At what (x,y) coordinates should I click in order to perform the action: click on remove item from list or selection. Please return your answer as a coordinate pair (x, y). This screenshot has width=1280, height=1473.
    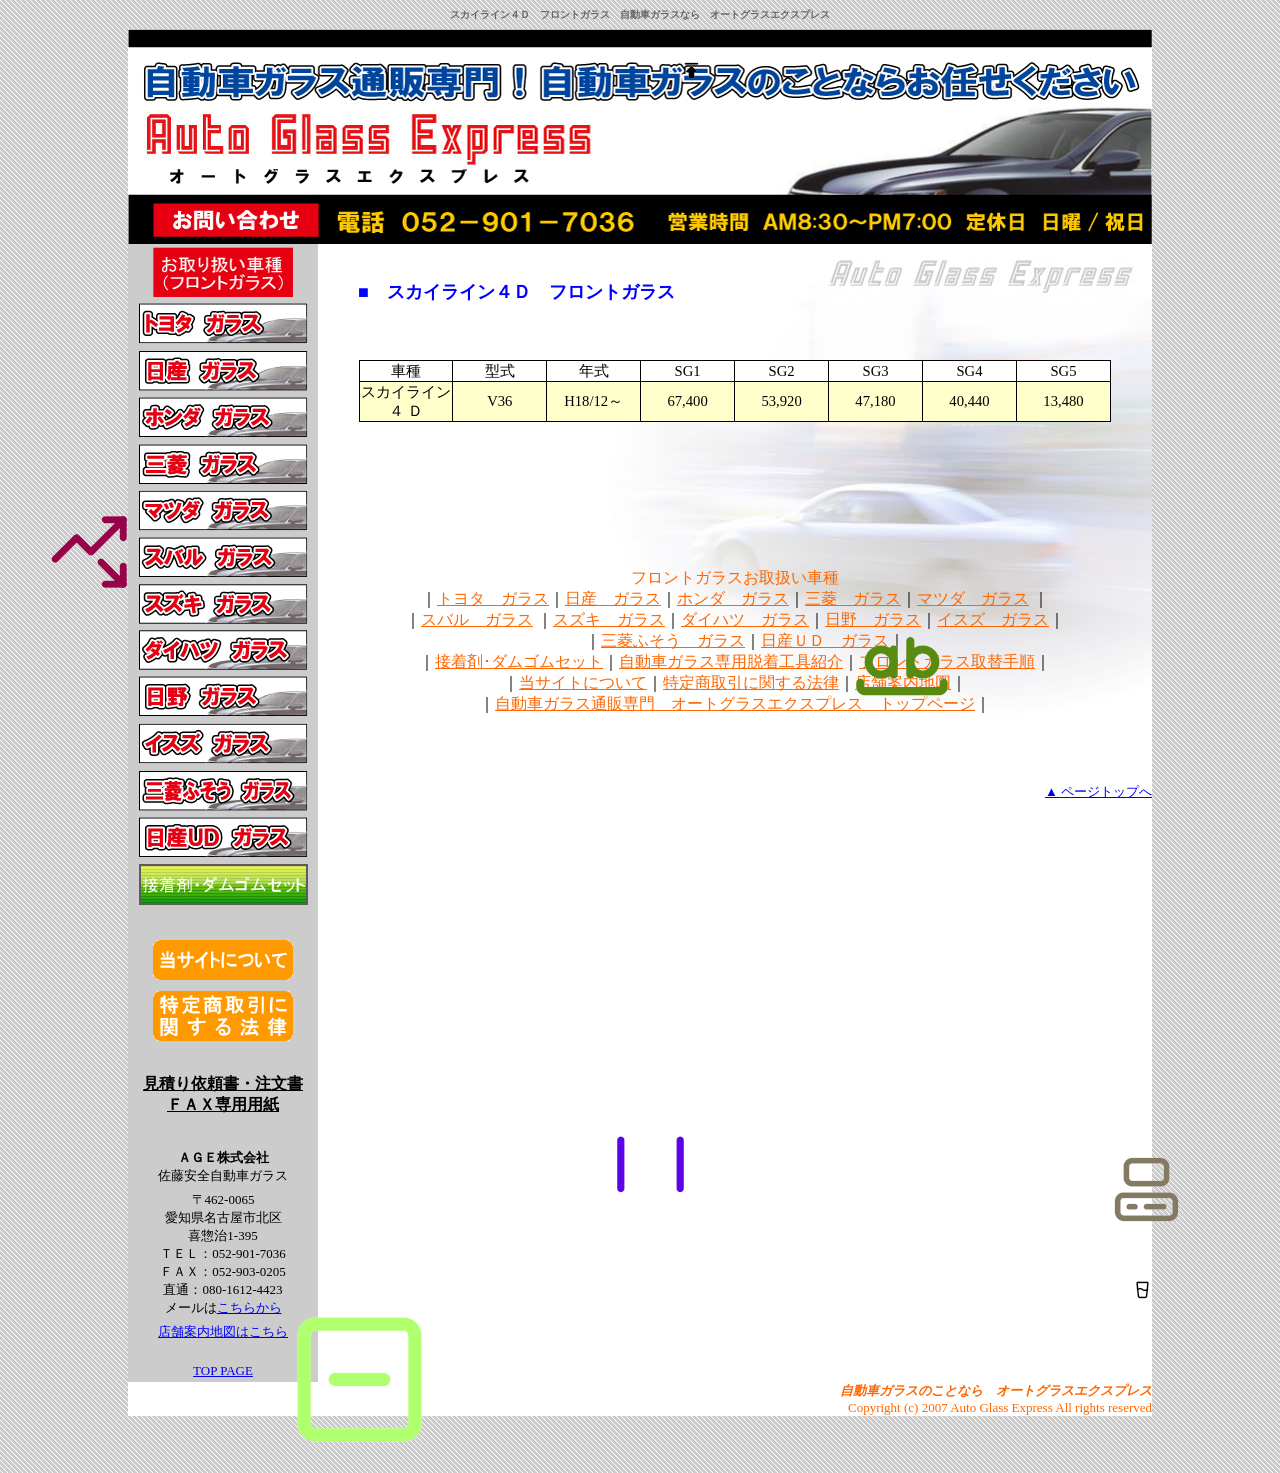
    Looking at the image, I should click on (359, 1379).